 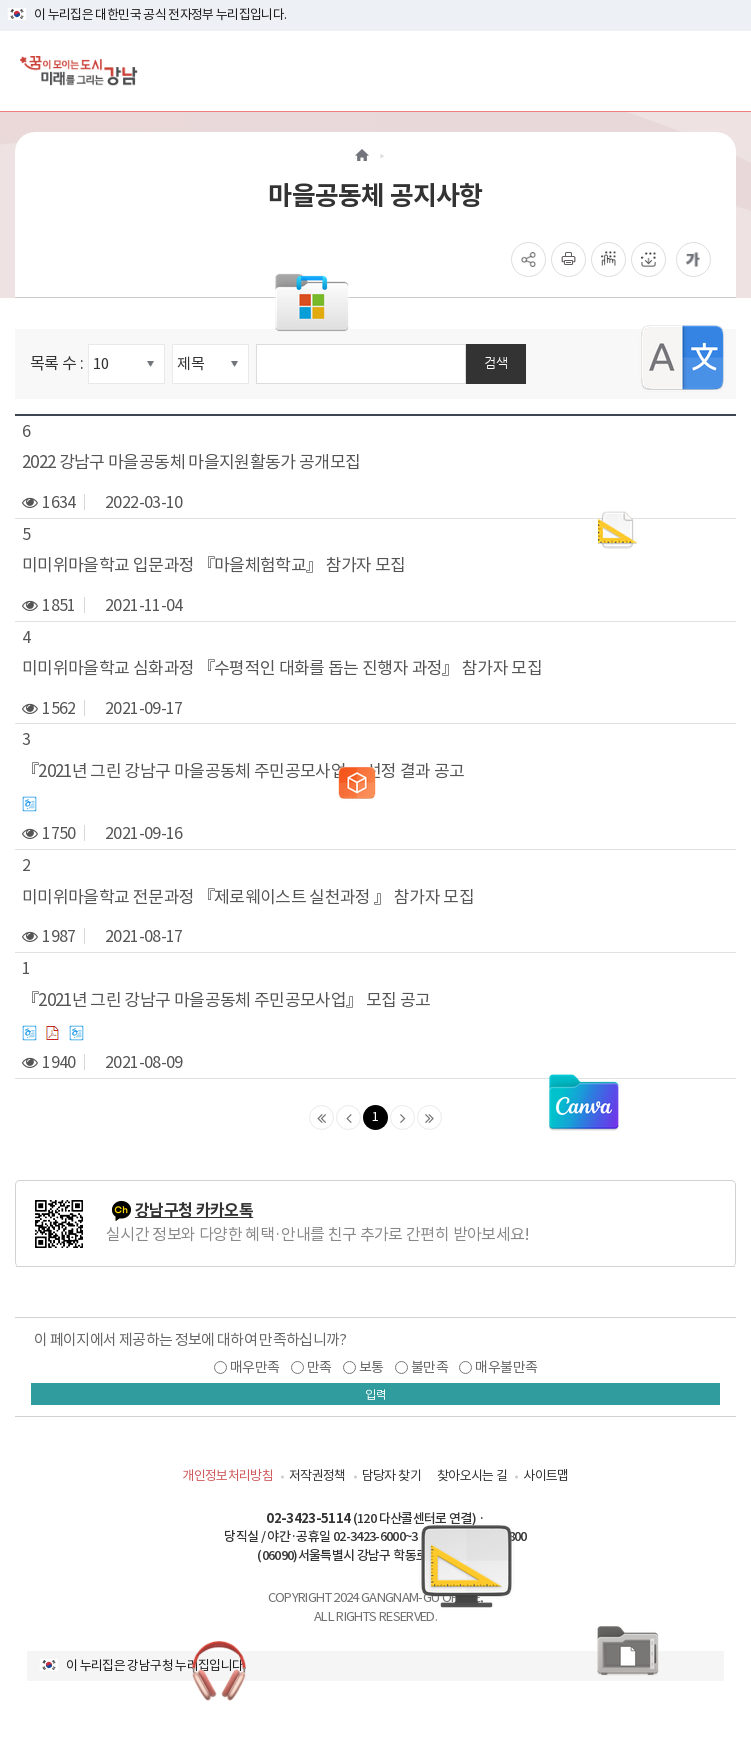 What do you see at coordinates (219, 1671) in the screenshot?
I see `airpods max headphones in red` at bounding box center [219, 1671].